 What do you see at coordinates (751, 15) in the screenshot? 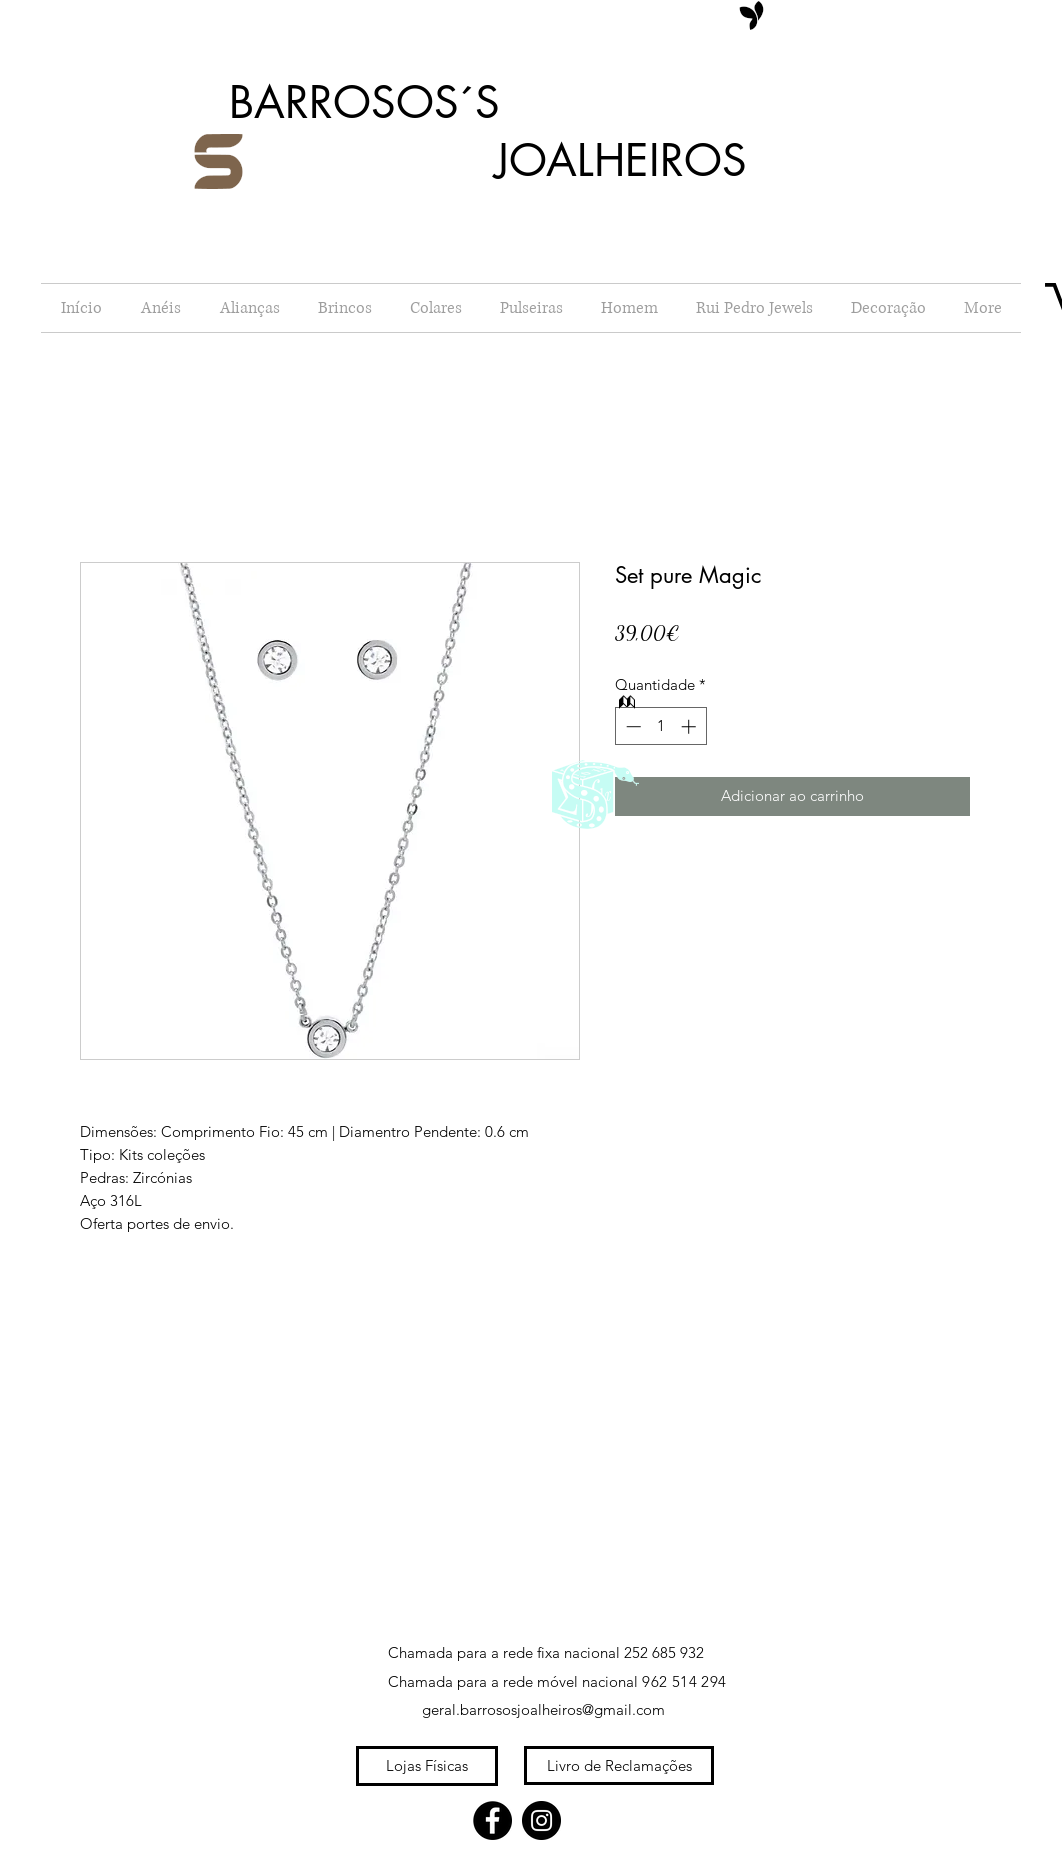
I see `yii php framework logo` at bounding box center [751, 15].